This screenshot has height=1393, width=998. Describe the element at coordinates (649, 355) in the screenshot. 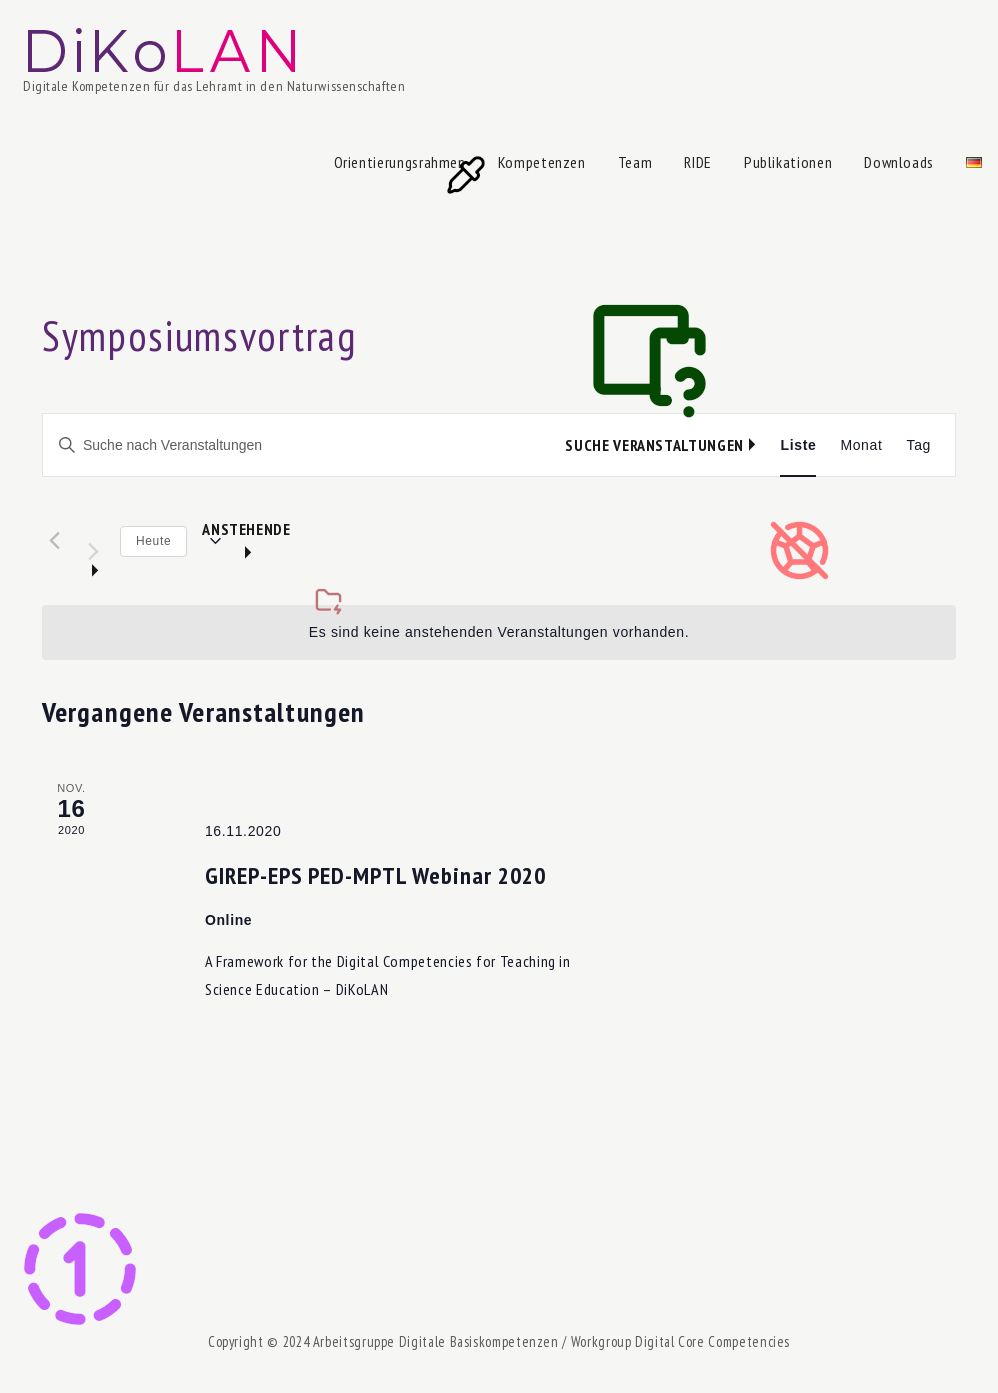

I see `get help with connected devices` at that location.